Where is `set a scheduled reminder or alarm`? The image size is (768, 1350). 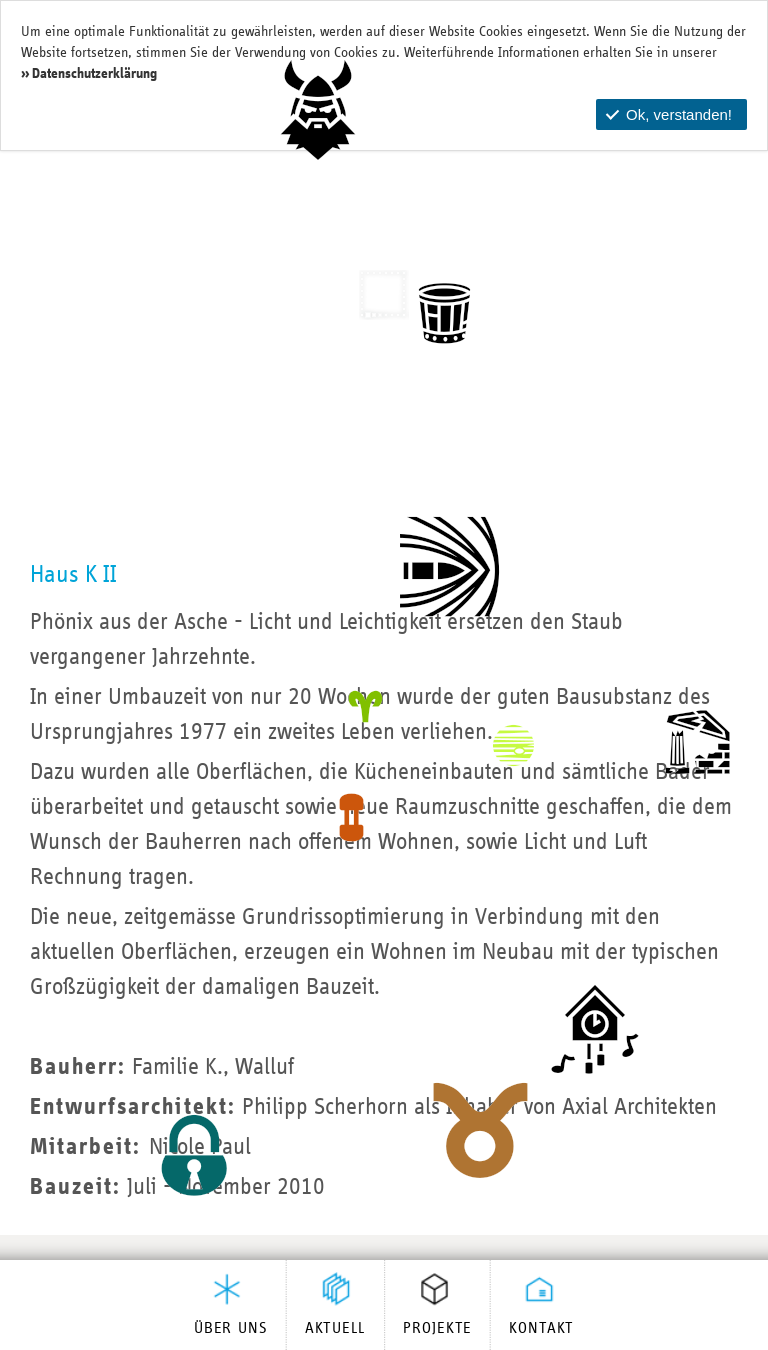
set a scheduled reminder or alarm is located at coordinates (595, 1030).